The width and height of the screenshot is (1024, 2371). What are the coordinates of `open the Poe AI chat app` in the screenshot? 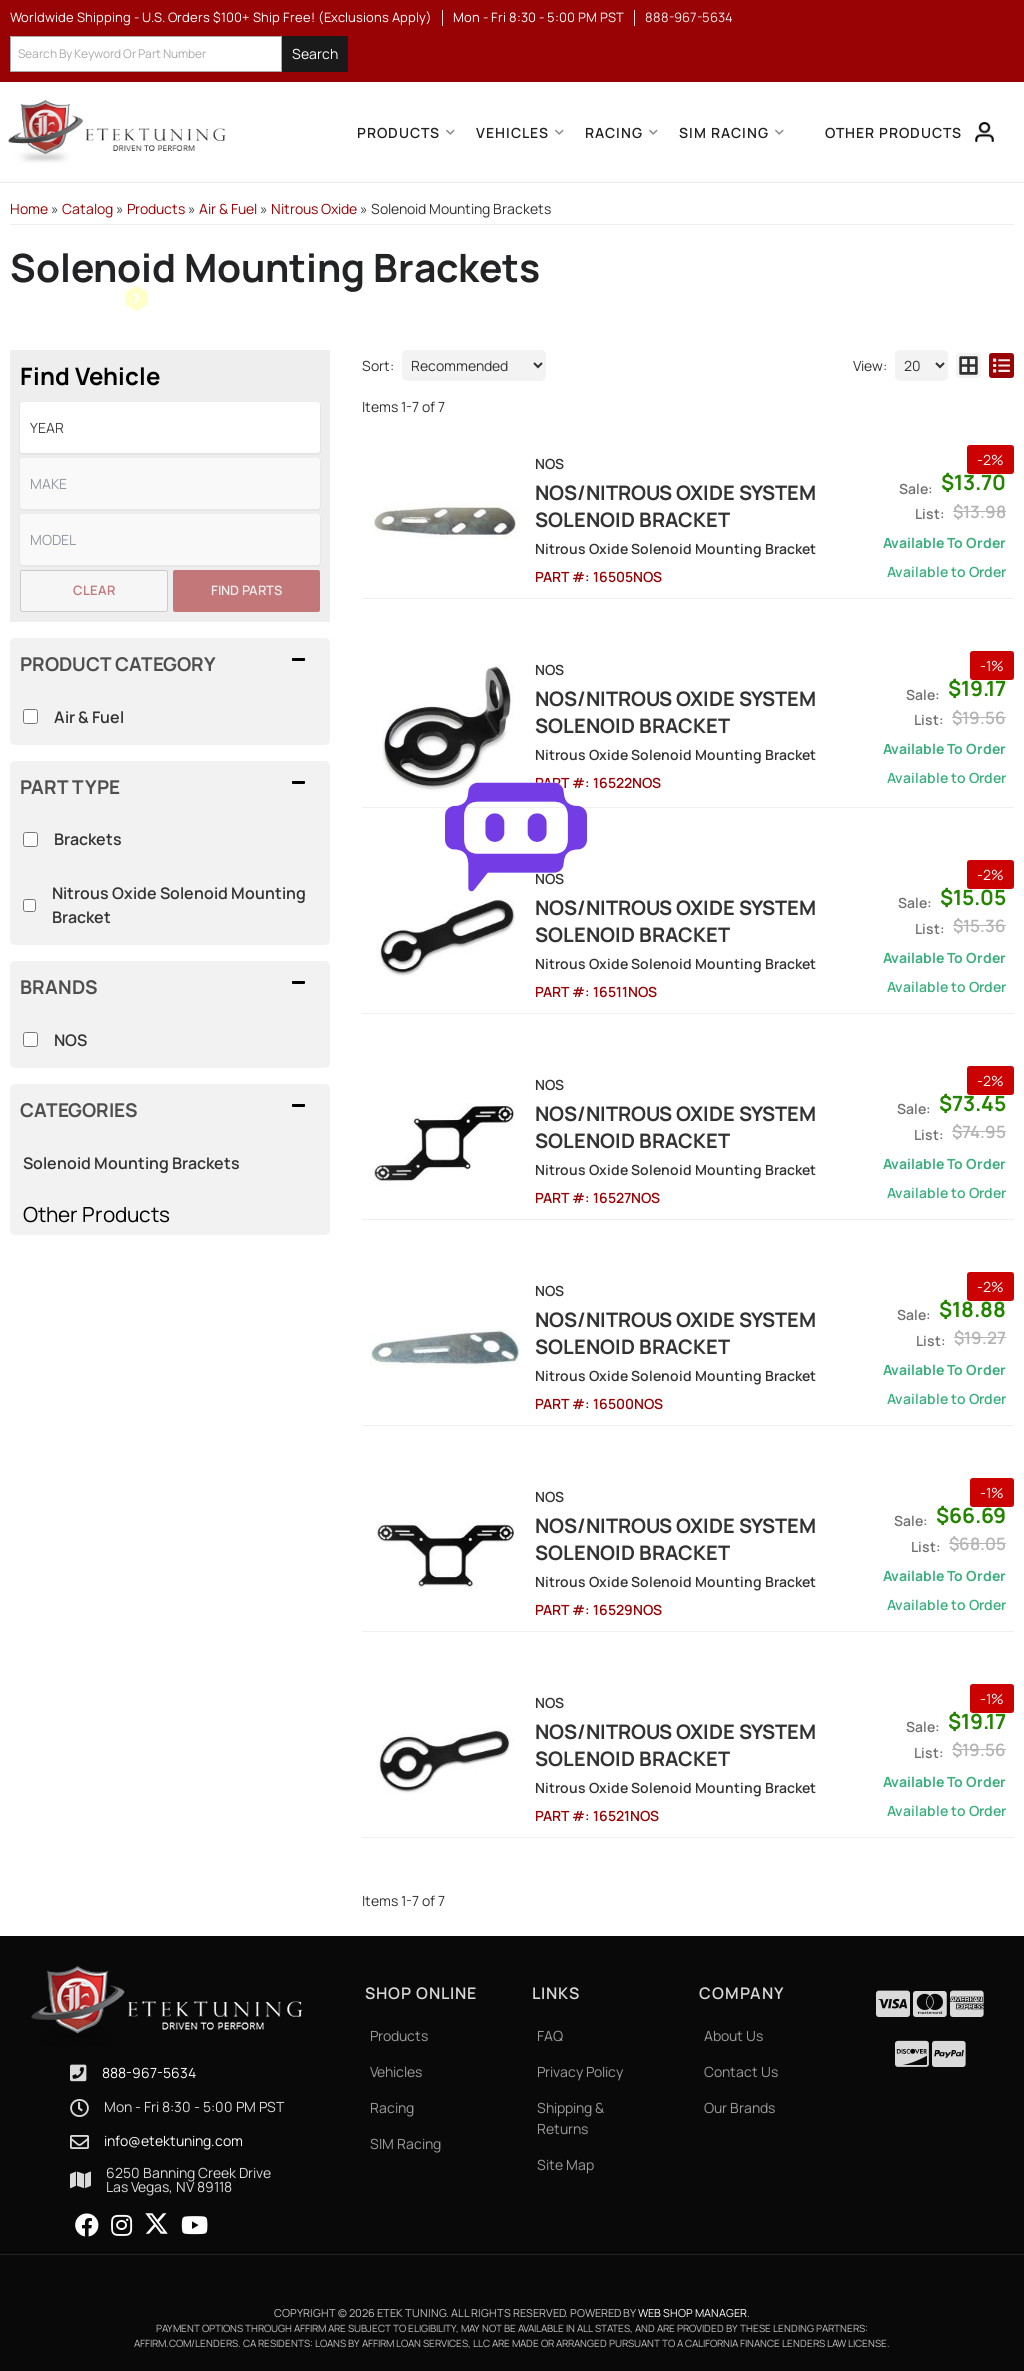 It's located at (516, 837).